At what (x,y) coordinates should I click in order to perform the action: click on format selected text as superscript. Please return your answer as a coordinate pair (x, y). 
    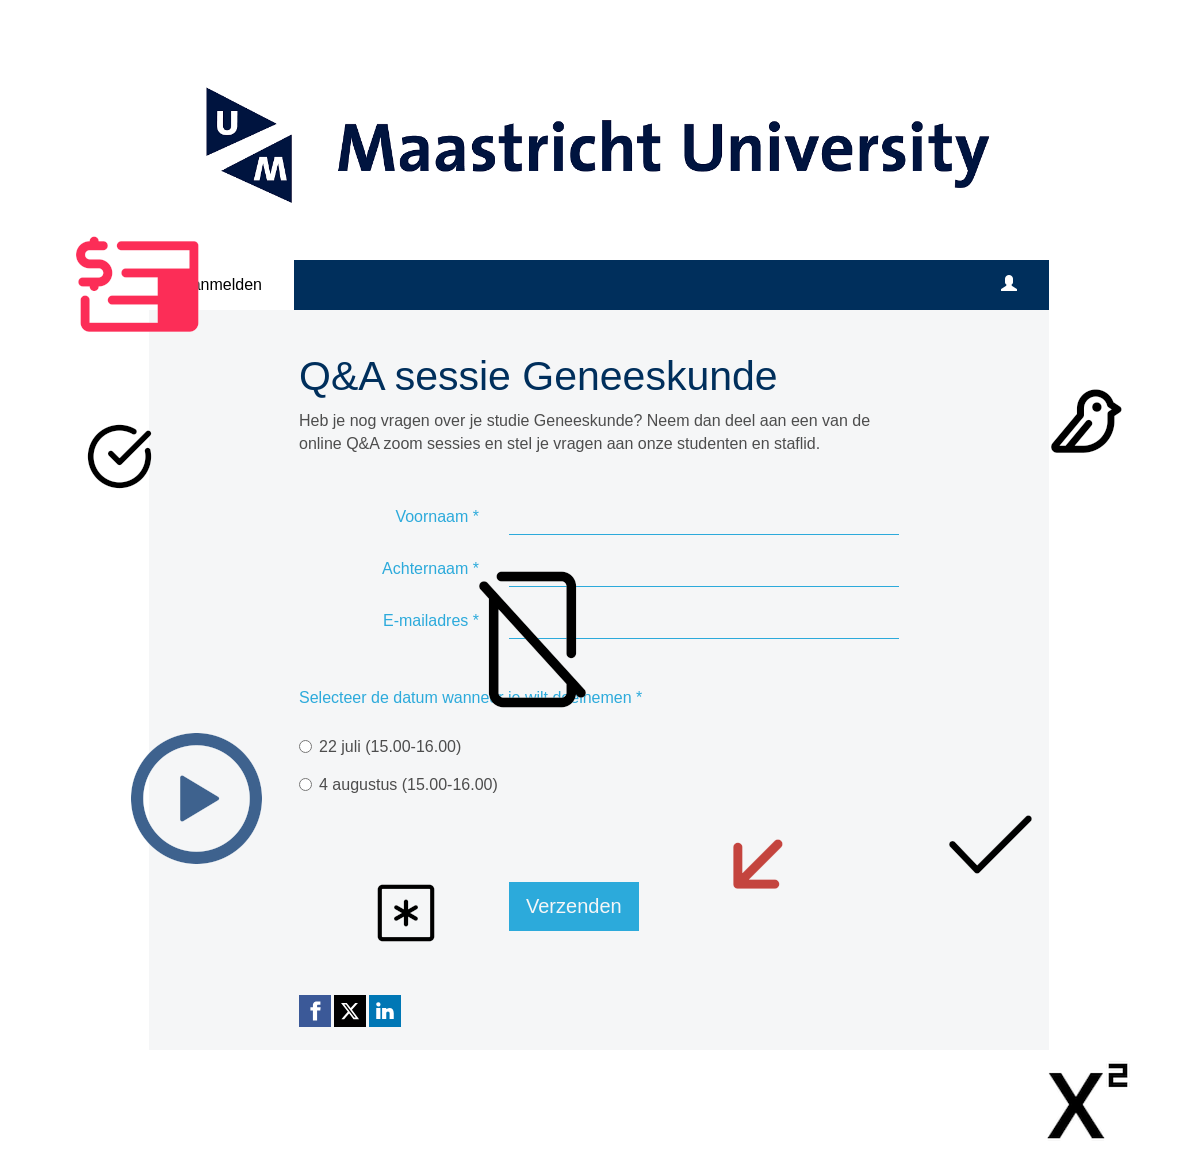
    Looking at the image, I should click on (1076, 1101).